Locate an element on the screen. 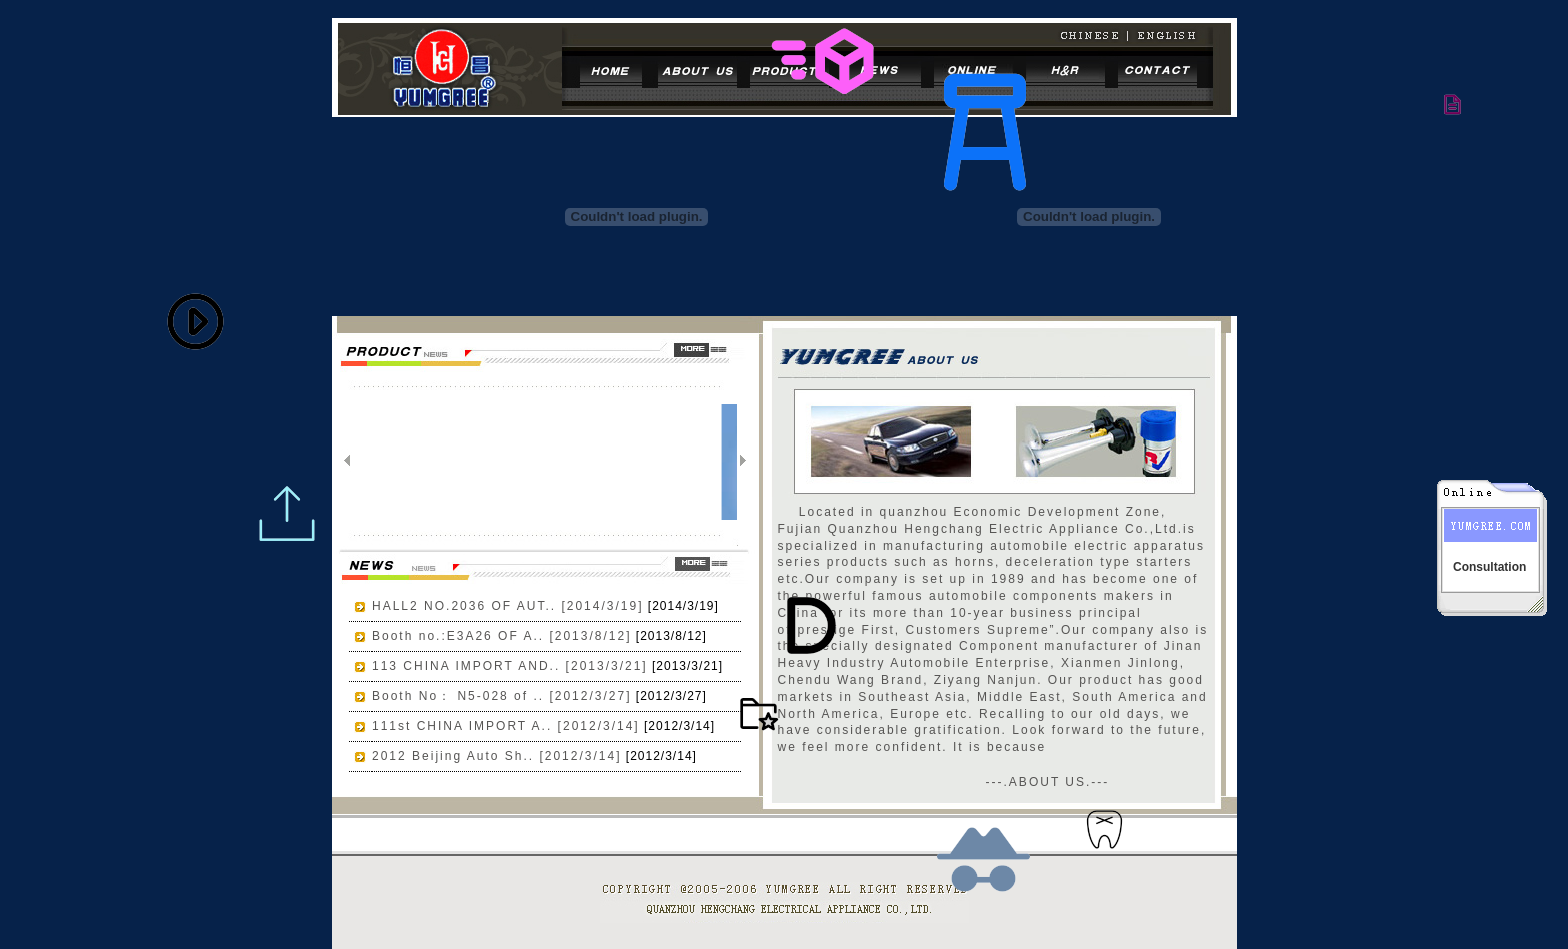 The image size is (1568, 949). view document or text file is located at coordinates (1452, 104).